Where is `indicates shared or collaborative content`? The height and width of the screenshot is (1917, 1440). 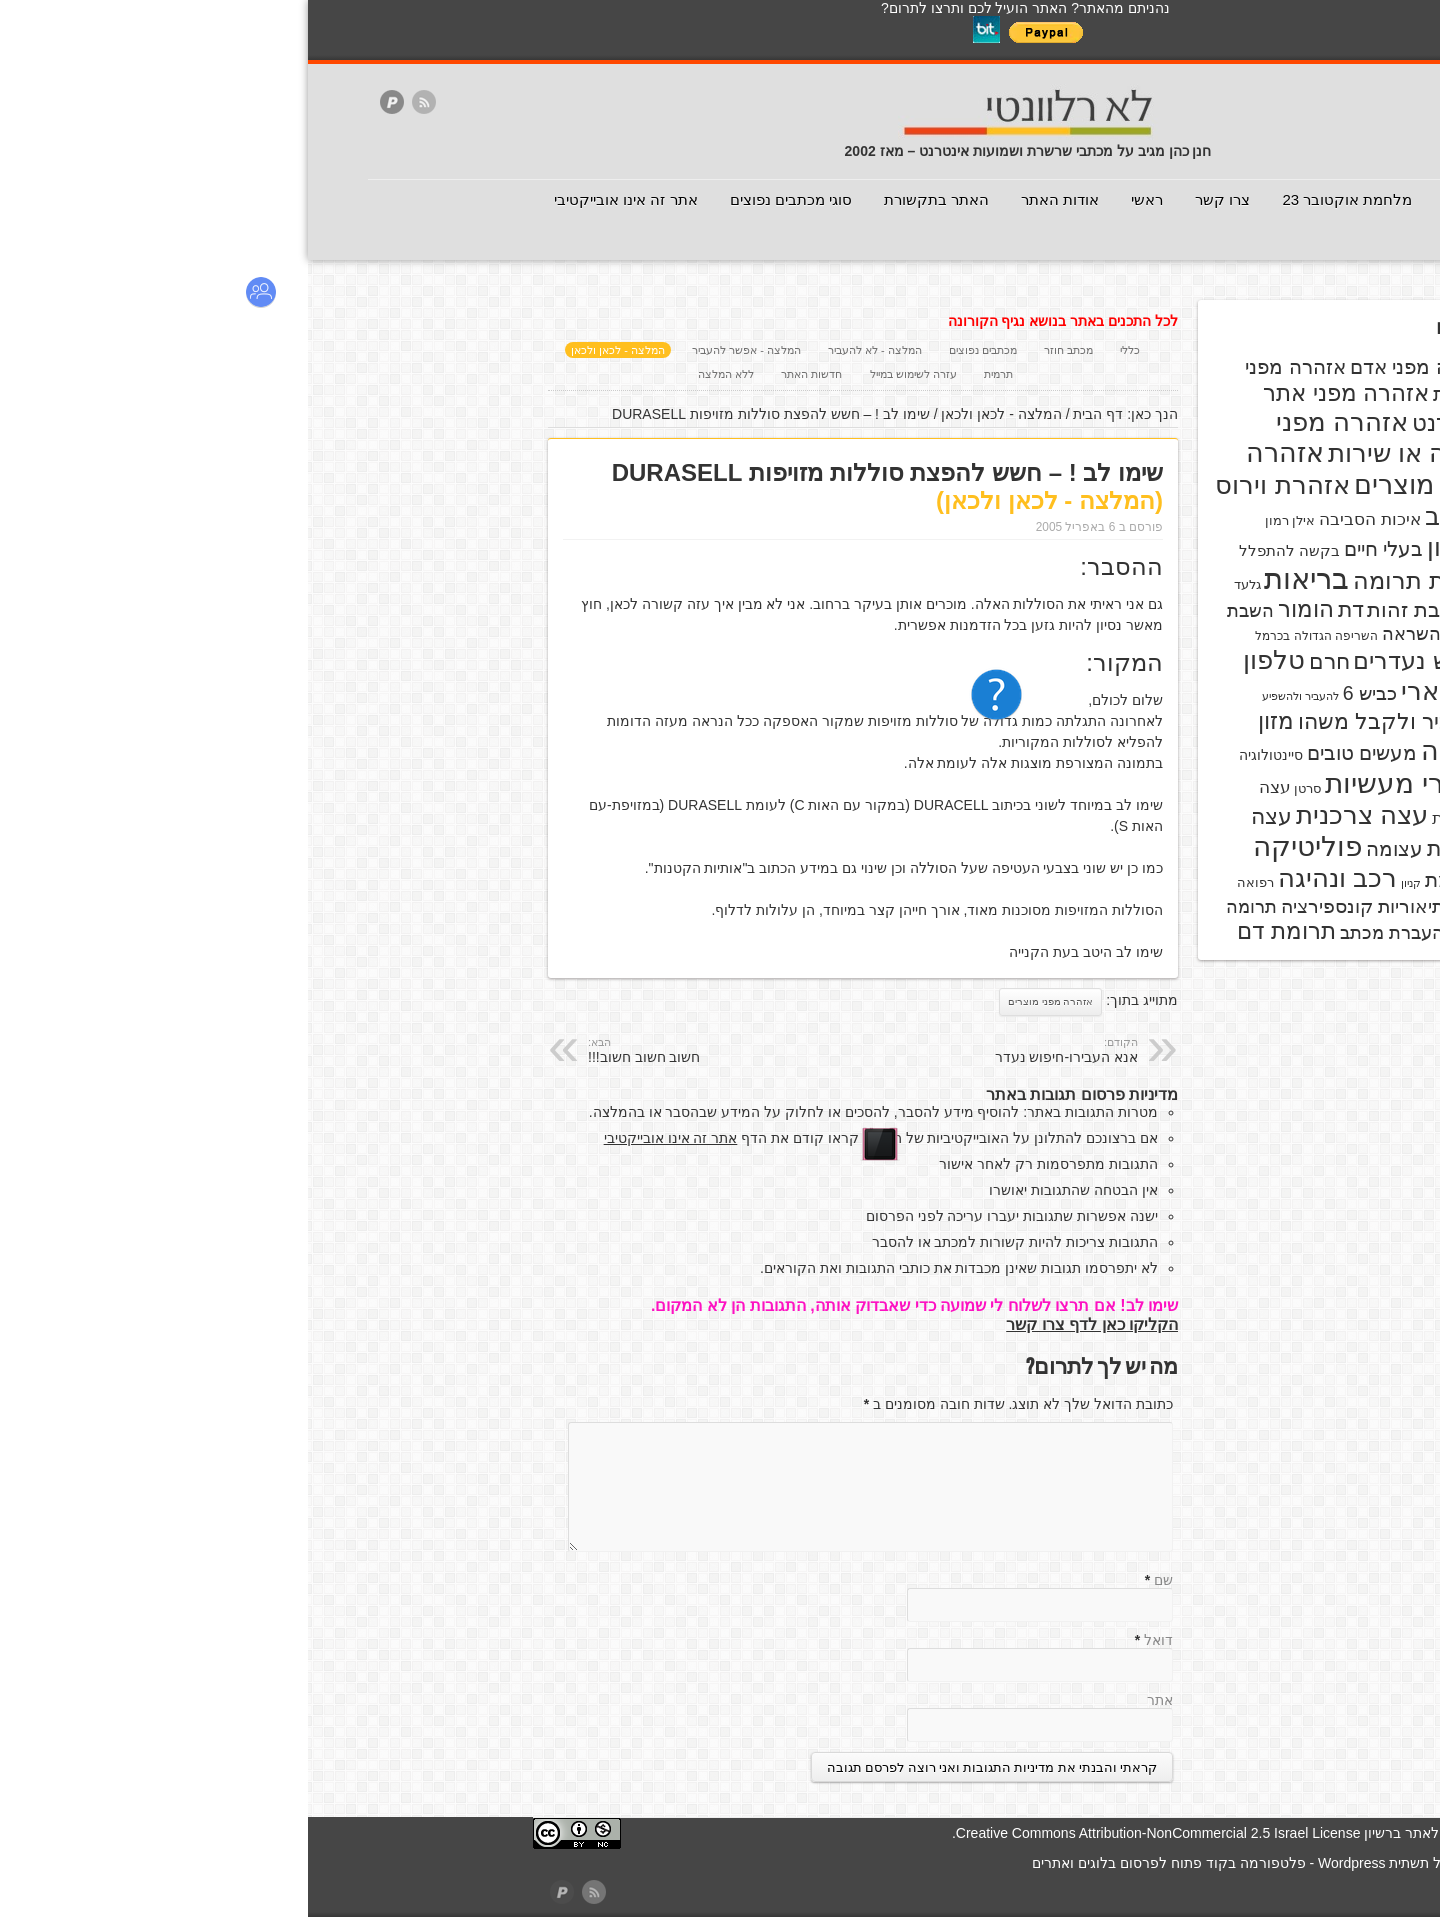 indicates shared or collaborative content is located at coordinates (261, 292).